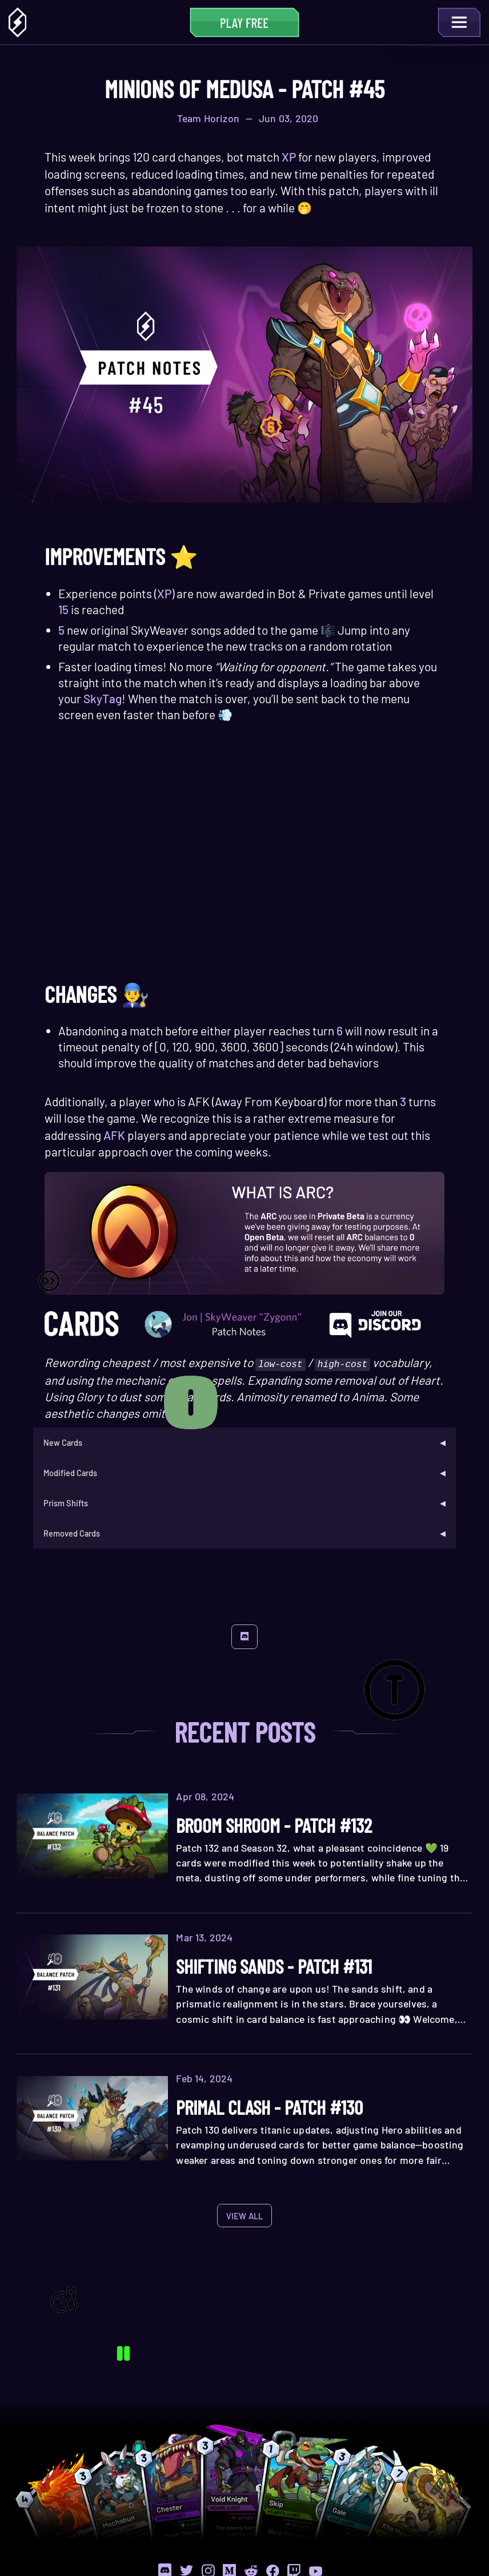 This screenshot has height=2576, width=489. I want to click on browse bowling alleys nearby, so click(64, 2300).